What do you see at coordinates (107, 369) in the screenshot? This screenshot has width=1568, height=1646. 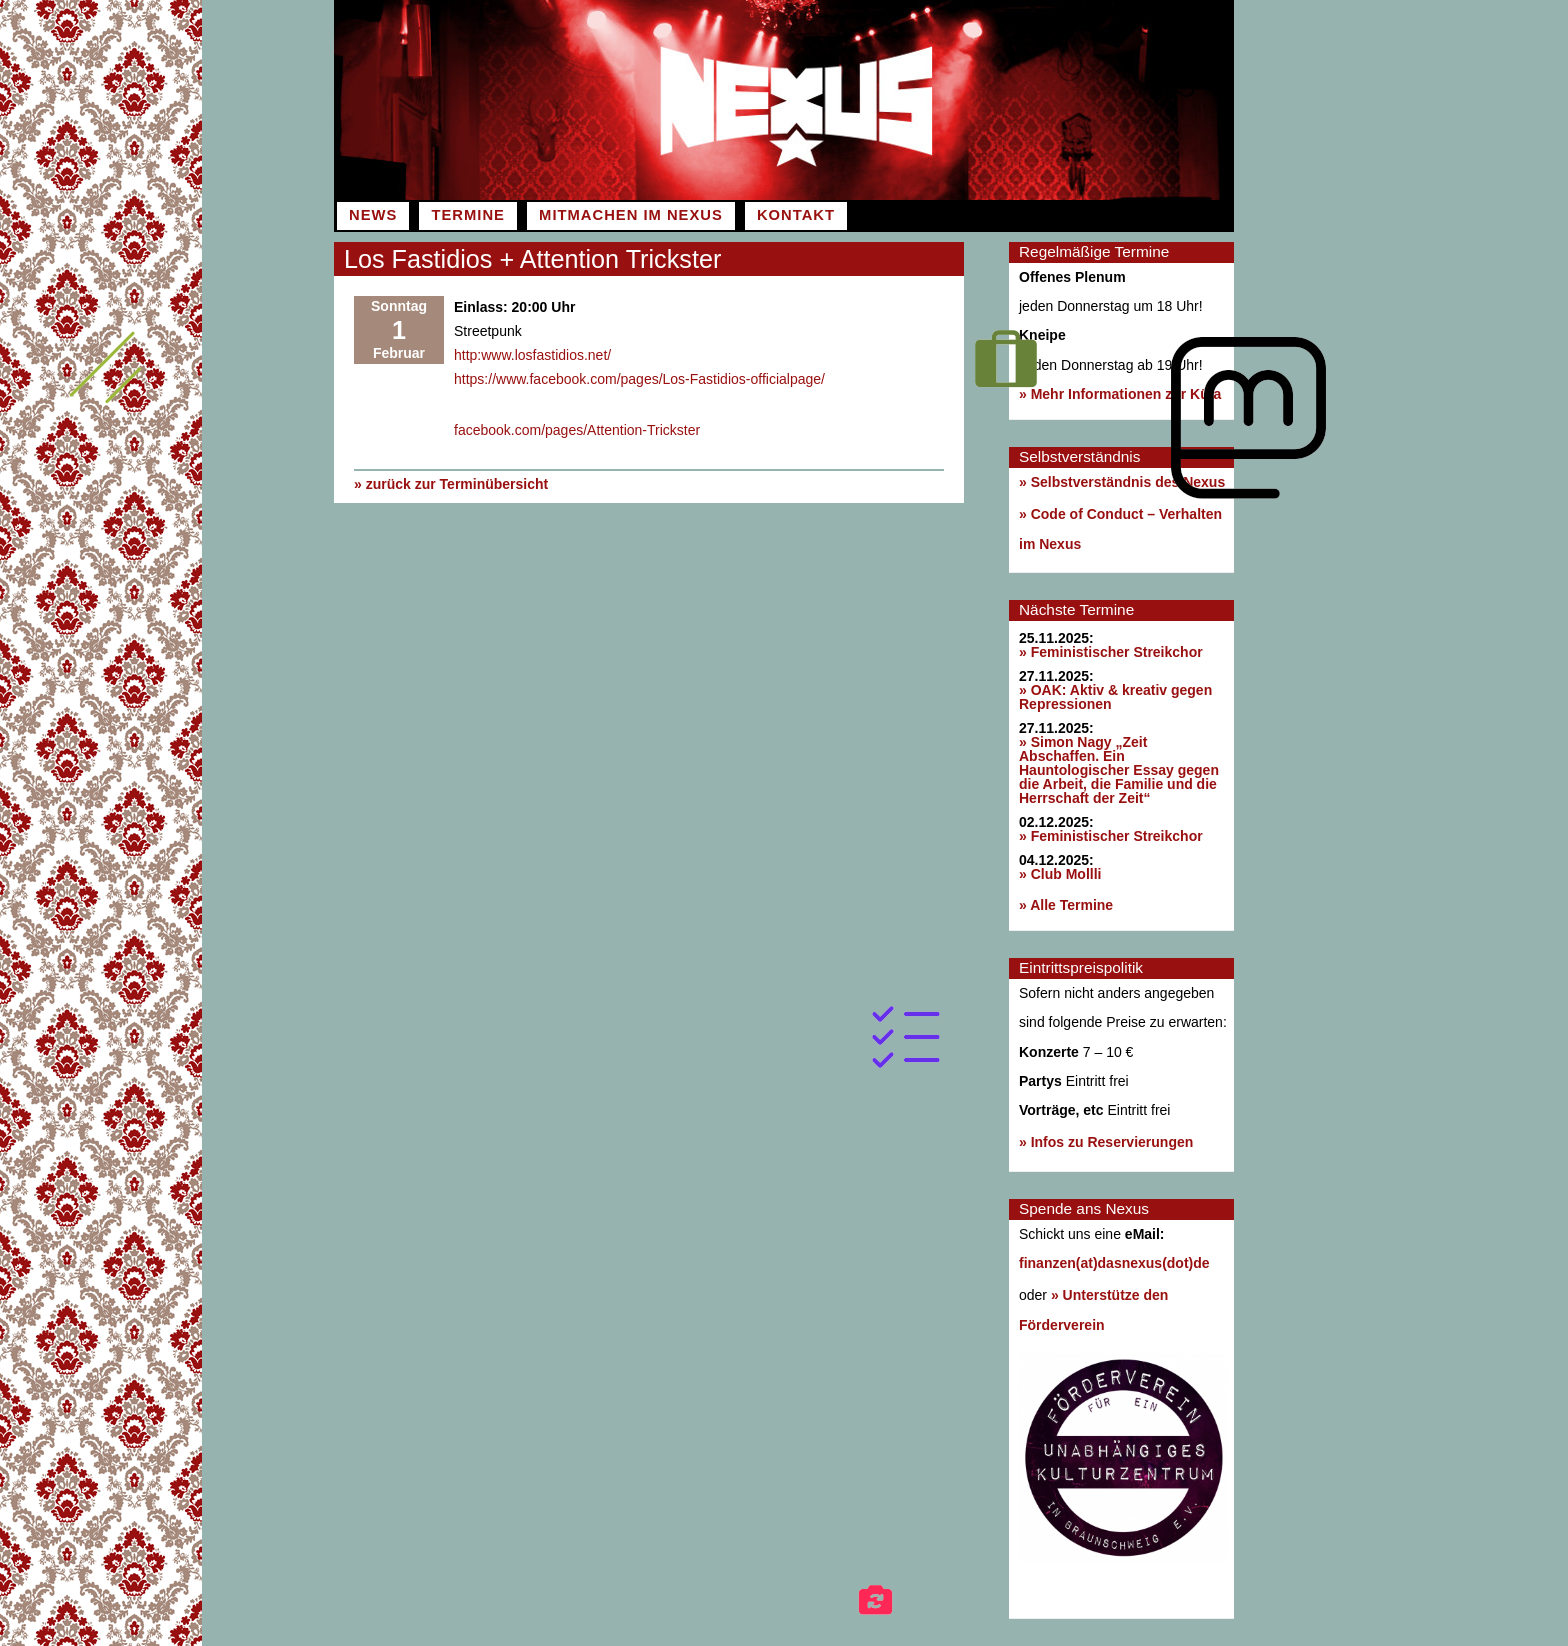 I see `indicates signal strength or connectivity level` at bounding box center [107, 369].